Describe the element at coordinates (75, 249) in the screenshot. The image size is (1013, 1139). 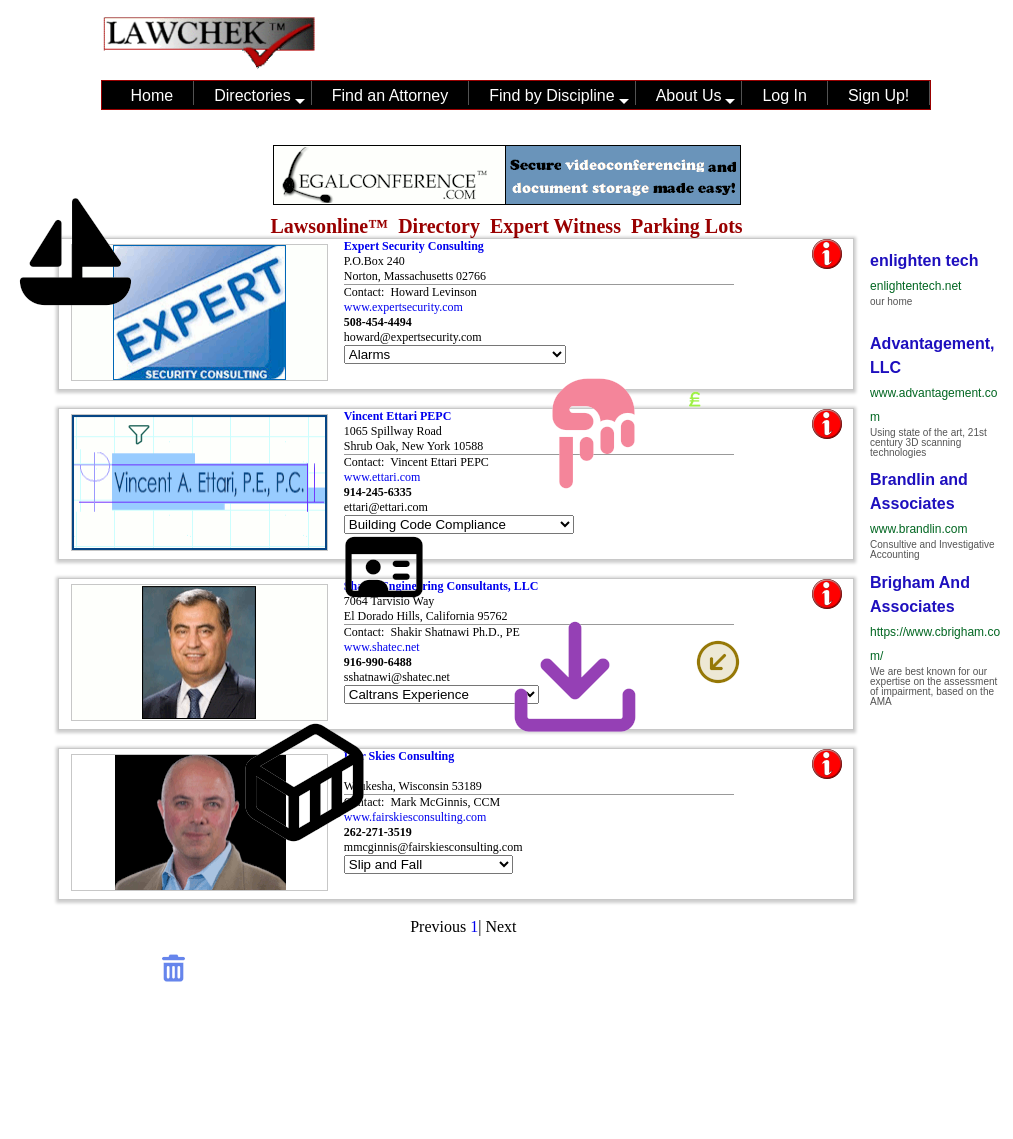
I see `navigate to sailing or boating features` at that location.